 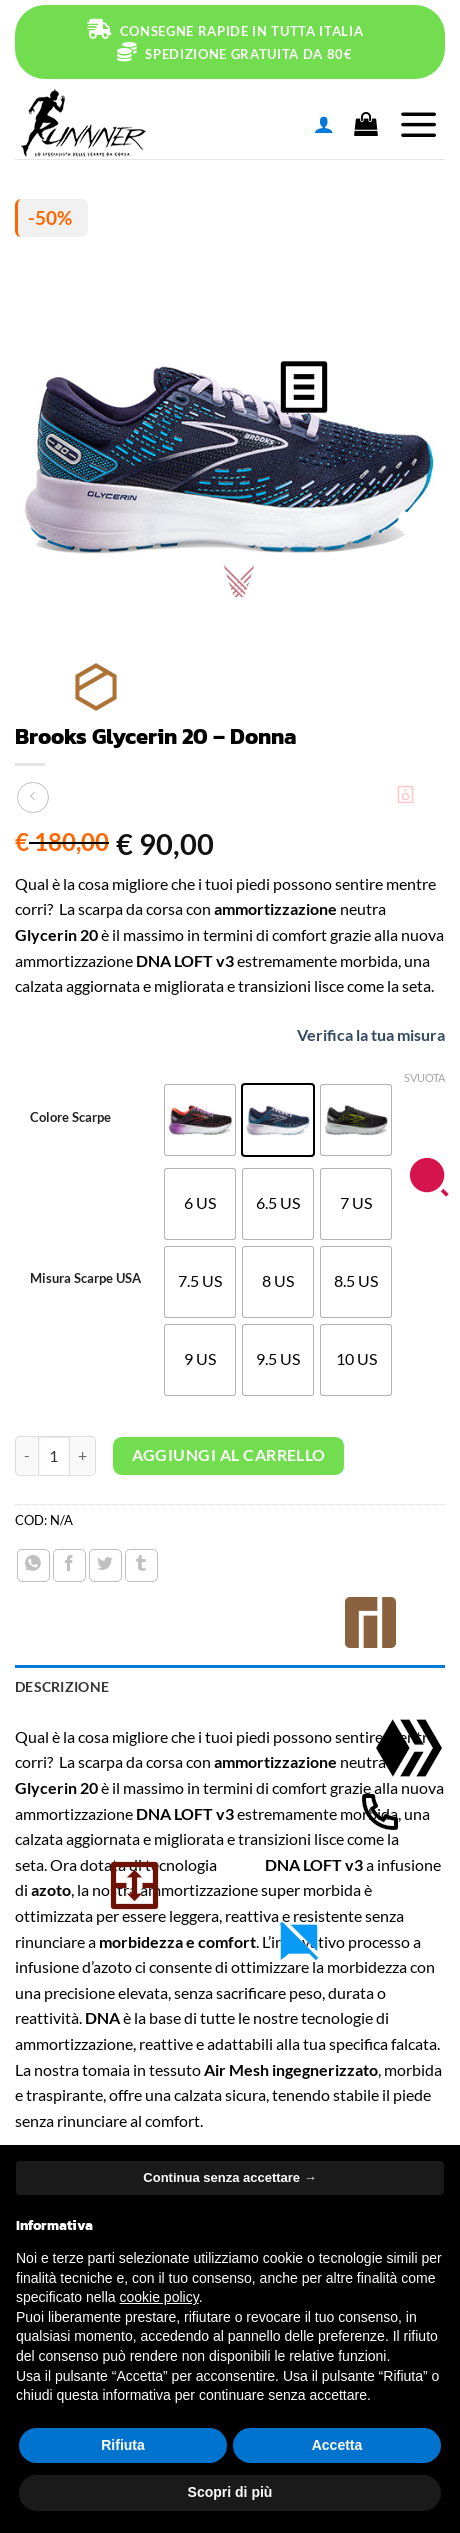 I want to click on open Tresorit secure cloud storage, so click(x=96, y=687).